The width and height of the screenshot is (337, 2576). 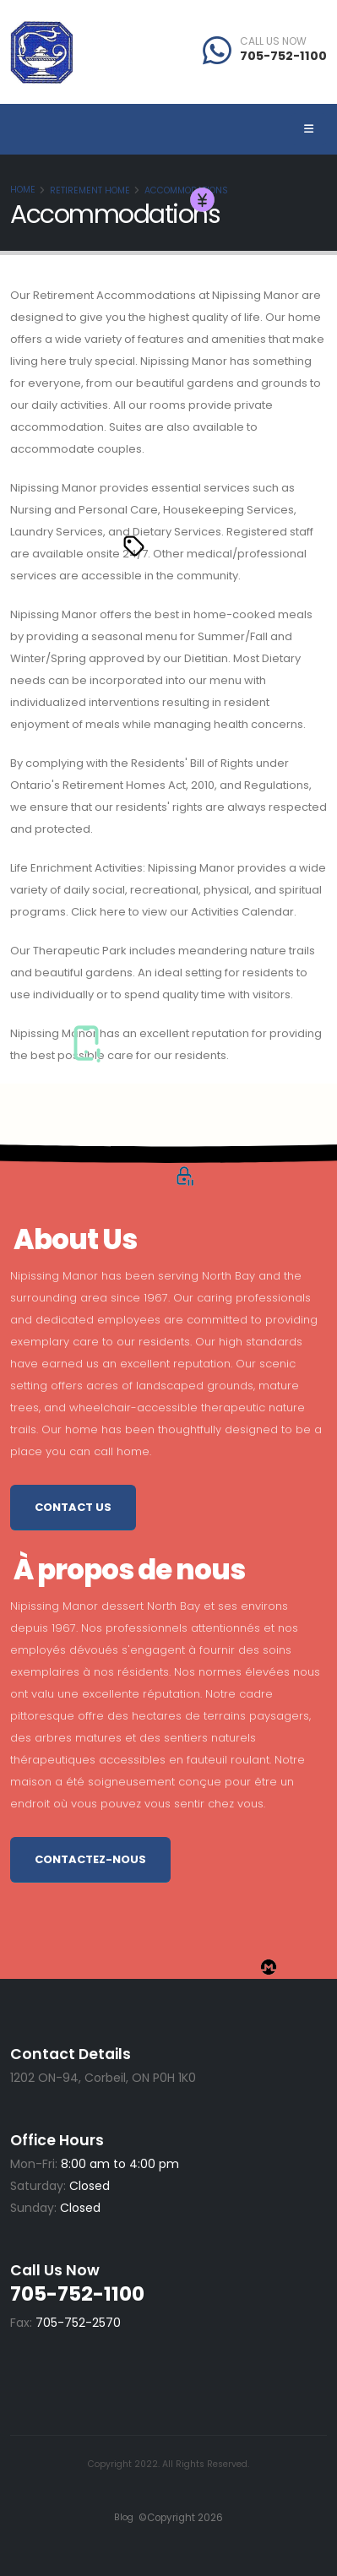 What do you see at coordinates (269, 1967) in the screenshot?
I see `view monero cryptocurrency balance` at bounding box center [269, 1967].